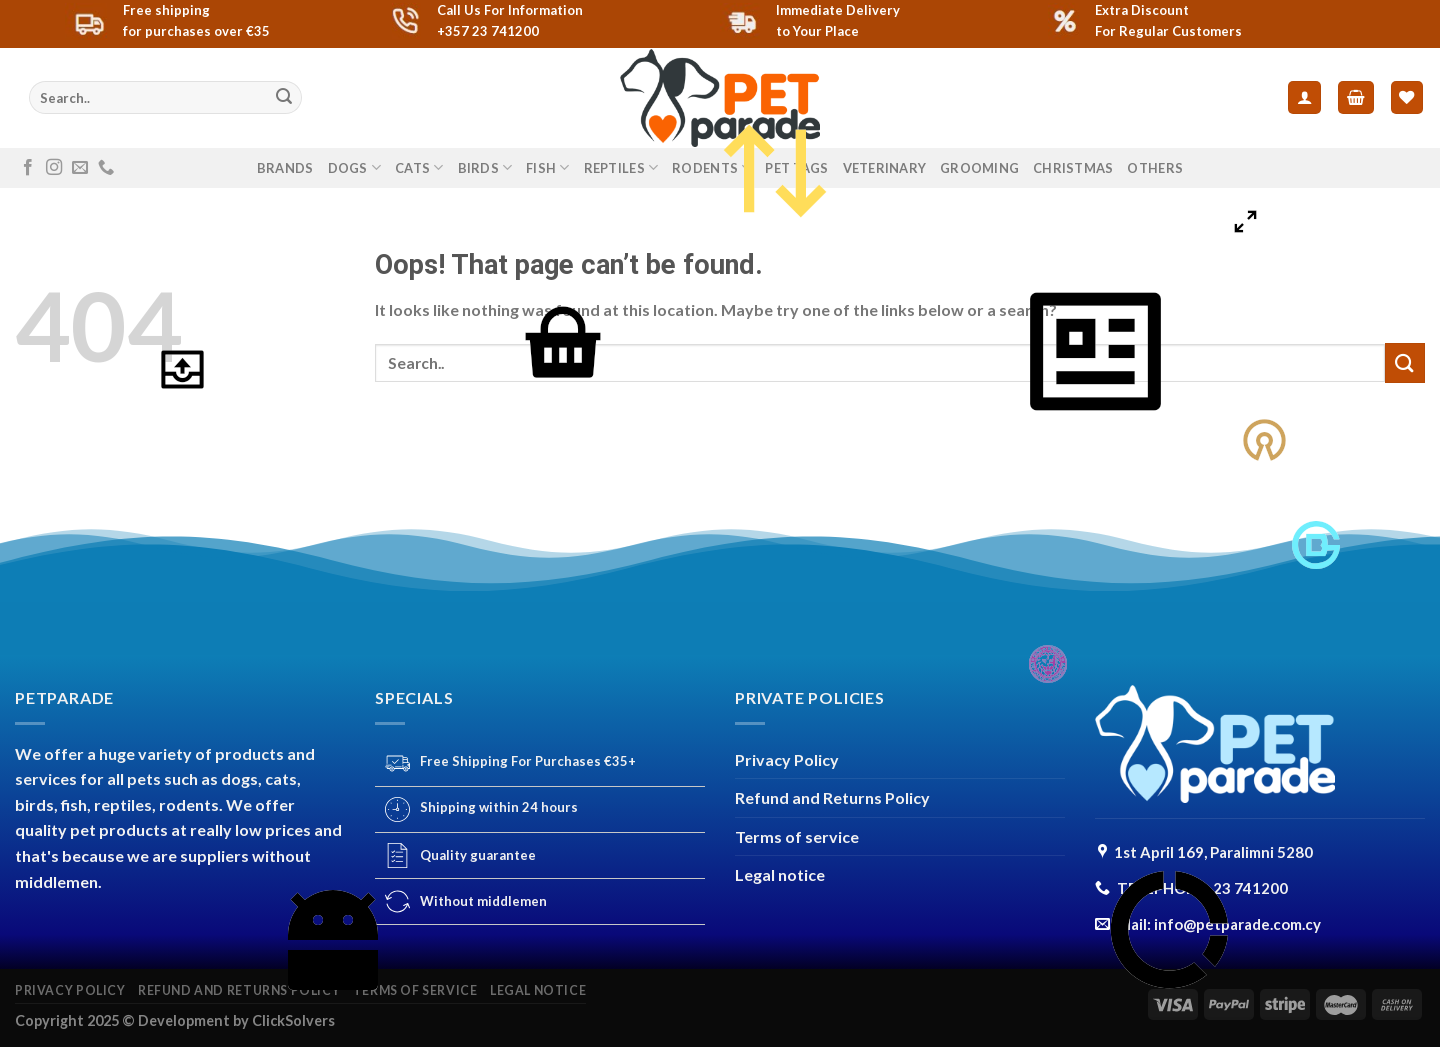  Describe the element at coordinates (563, 344) in the screenshot. I see `view your shopping basket` at that location.